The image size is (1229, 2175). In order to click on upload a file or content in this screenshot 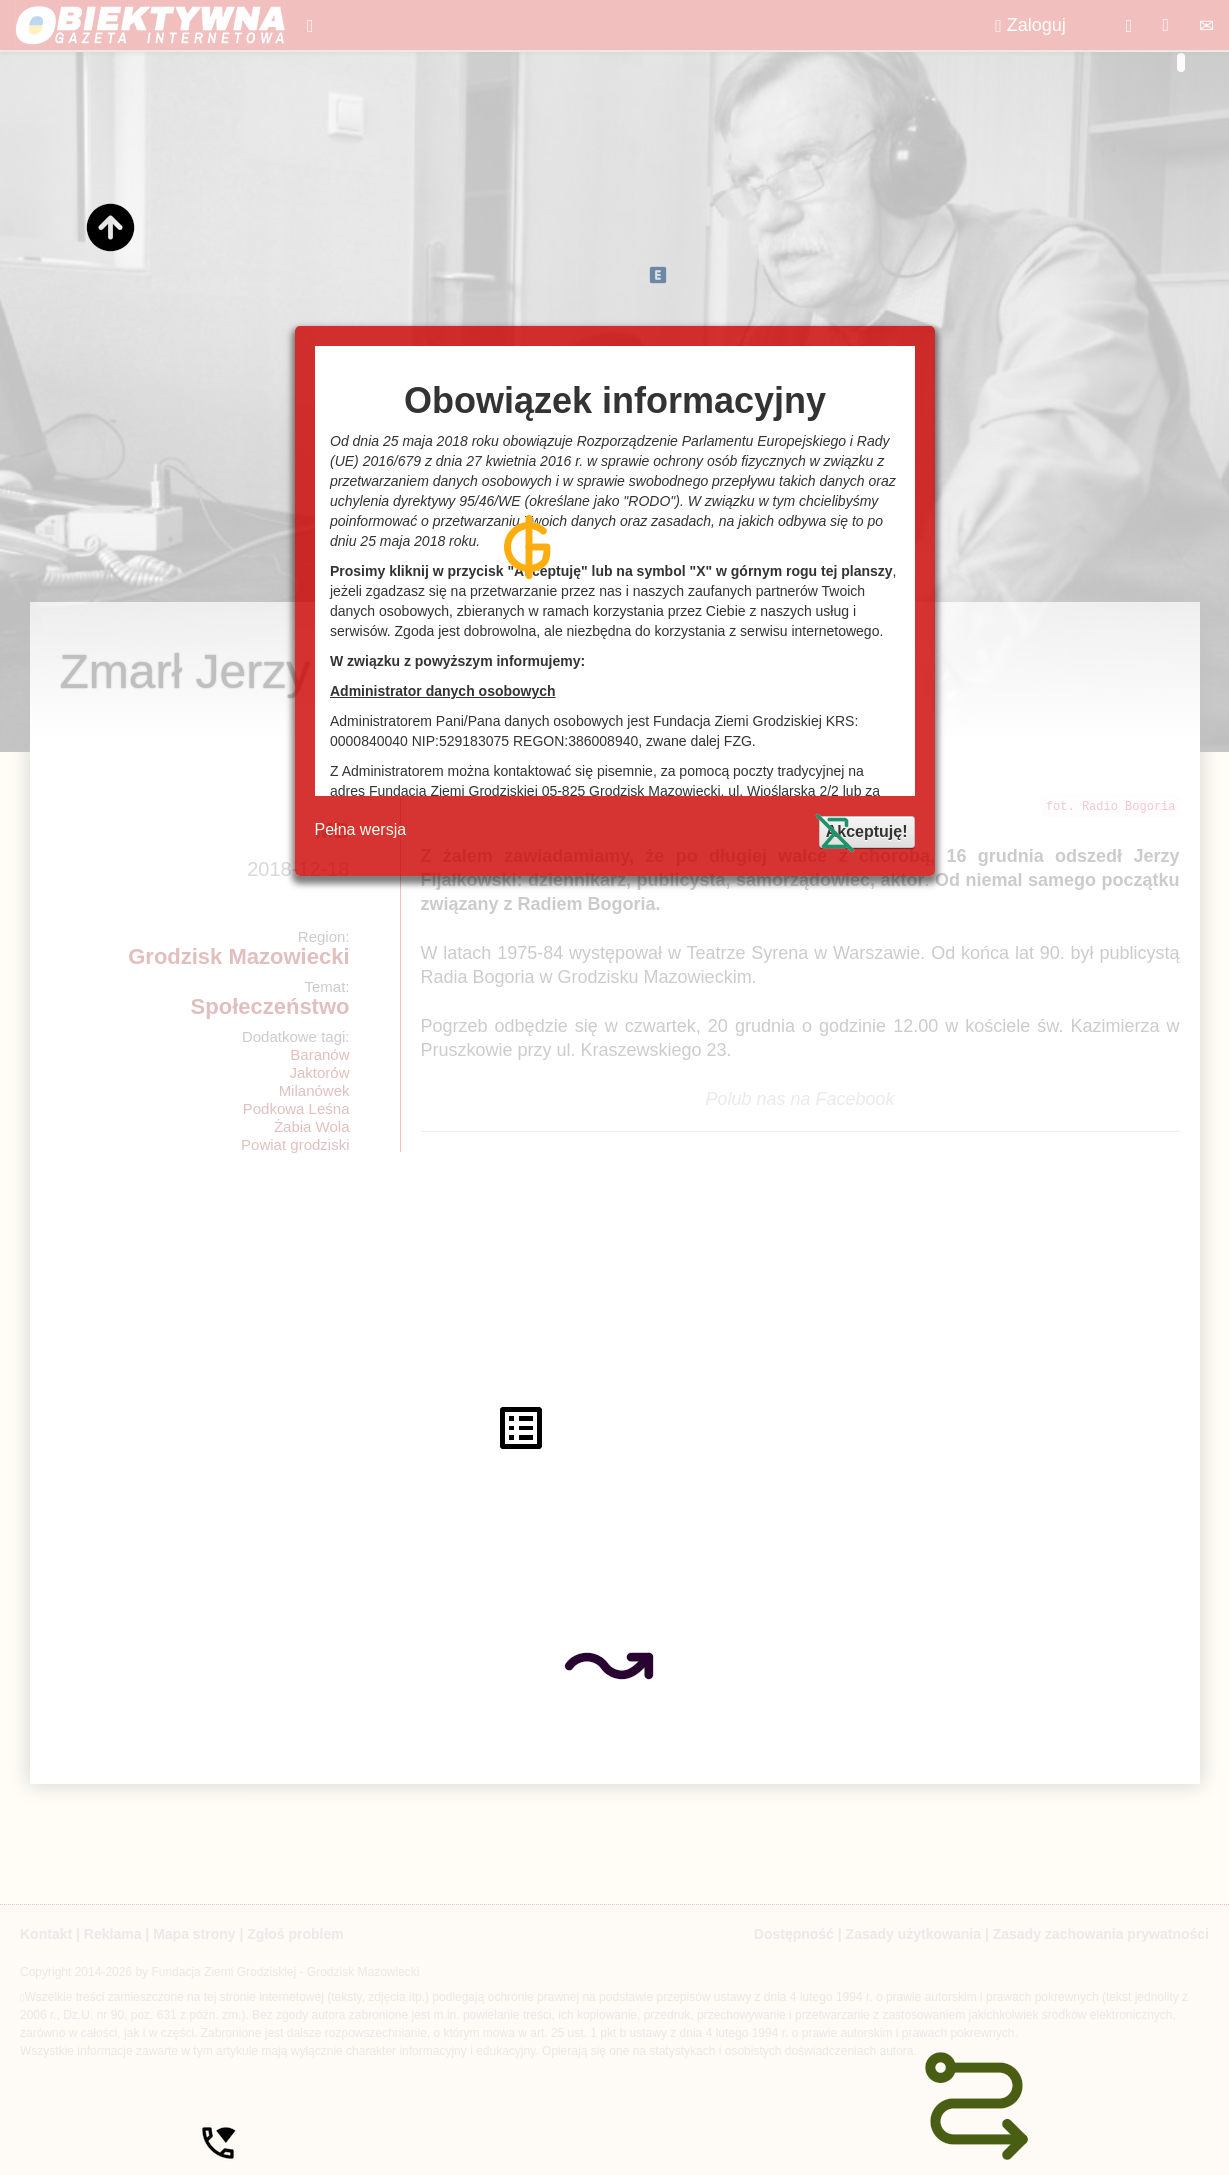, I will do `click(110, 227)`.